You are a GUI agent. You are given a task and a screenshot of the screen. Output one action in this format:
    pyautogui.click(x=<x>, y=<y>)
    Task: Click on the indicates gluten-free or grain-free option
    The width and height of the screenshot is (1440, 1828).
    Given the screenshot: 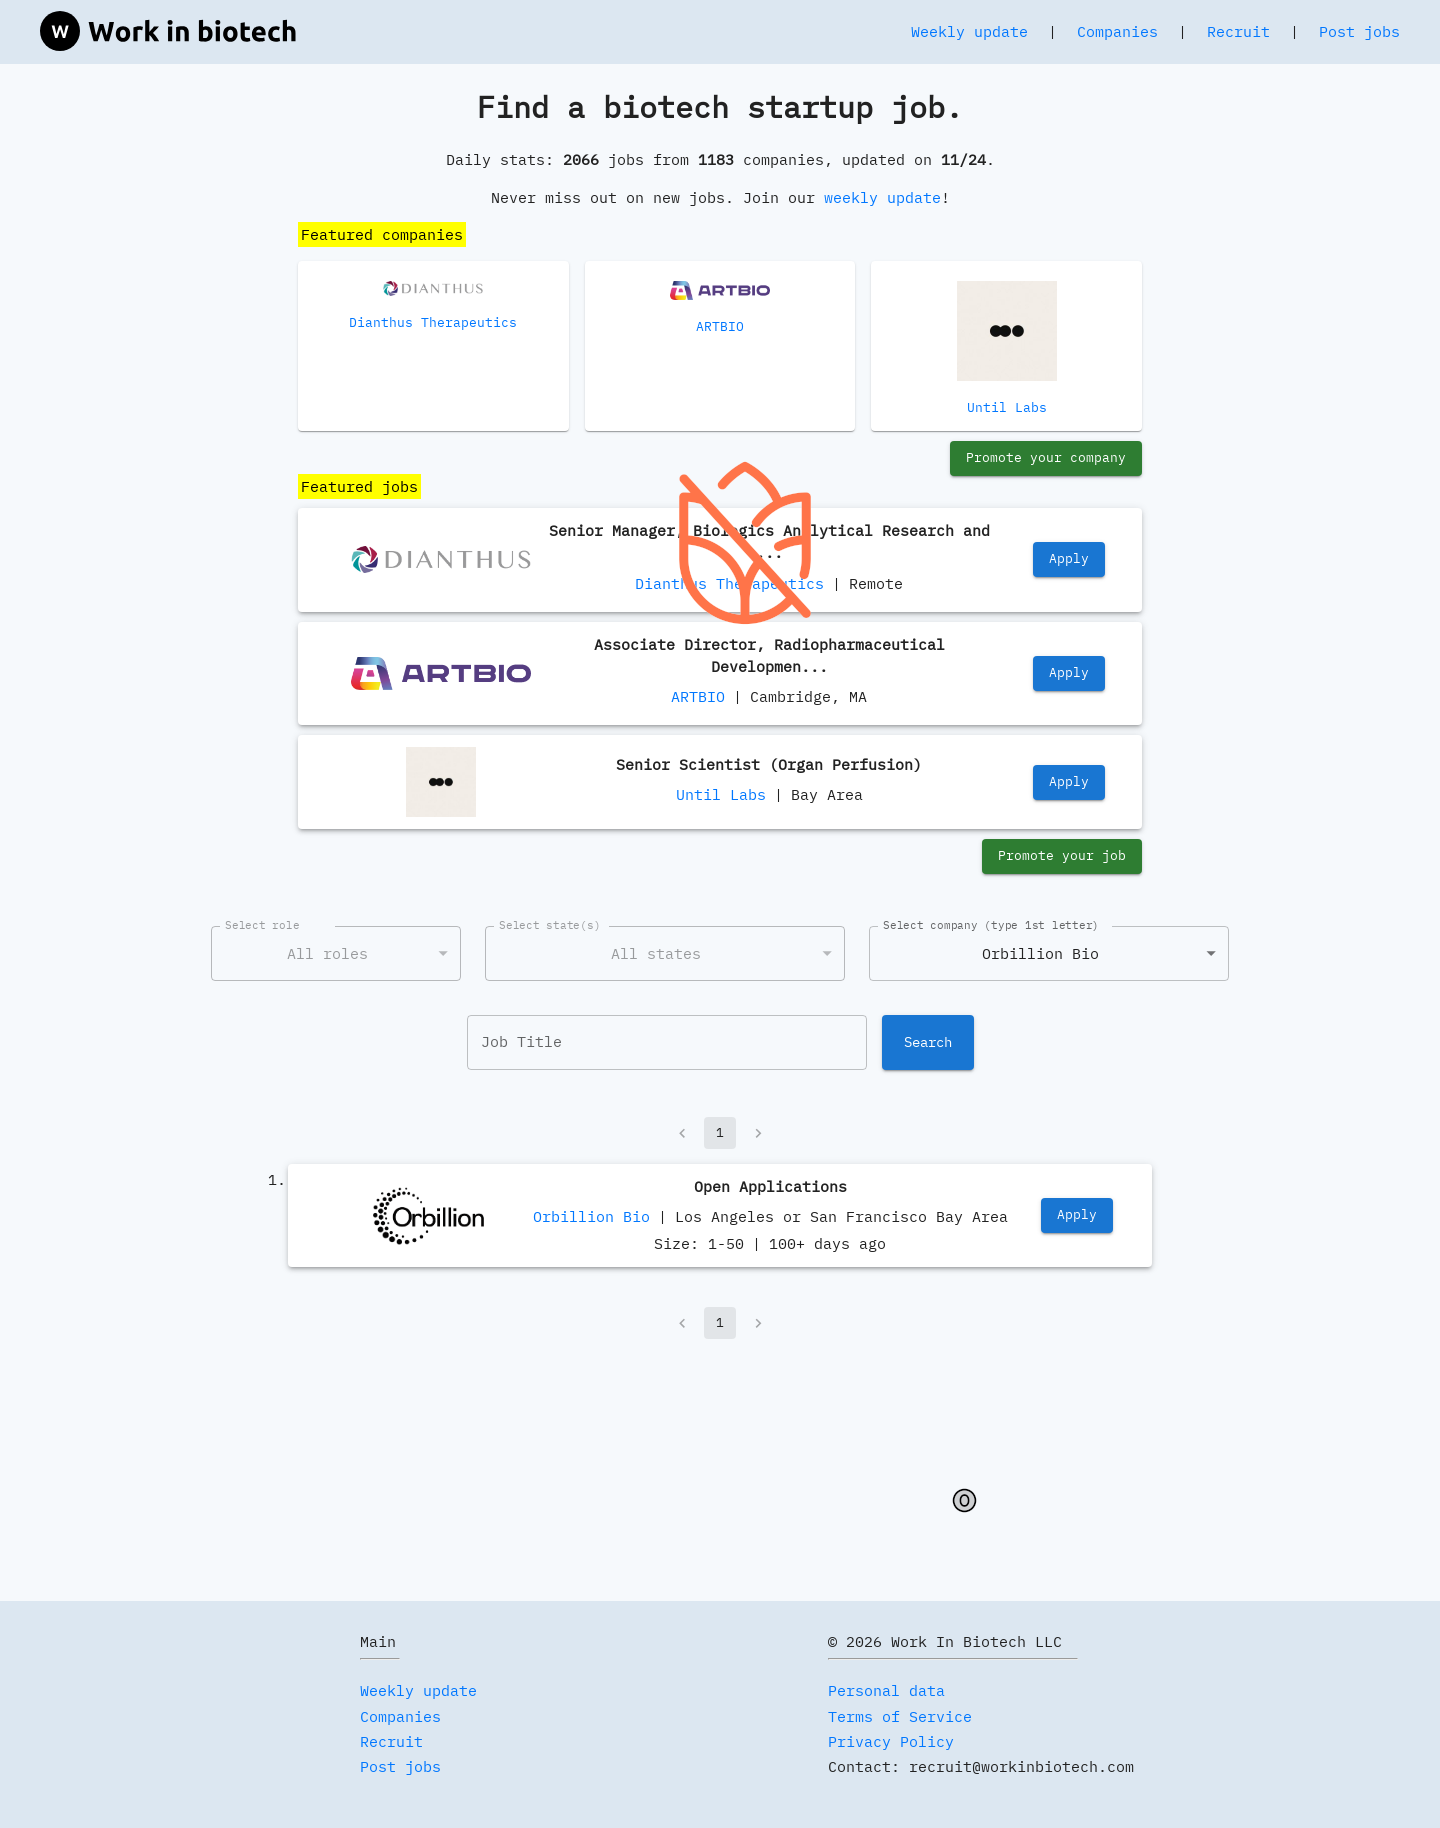 What is the action you would take?
    pyautogui.click(x=745, y=546)
    